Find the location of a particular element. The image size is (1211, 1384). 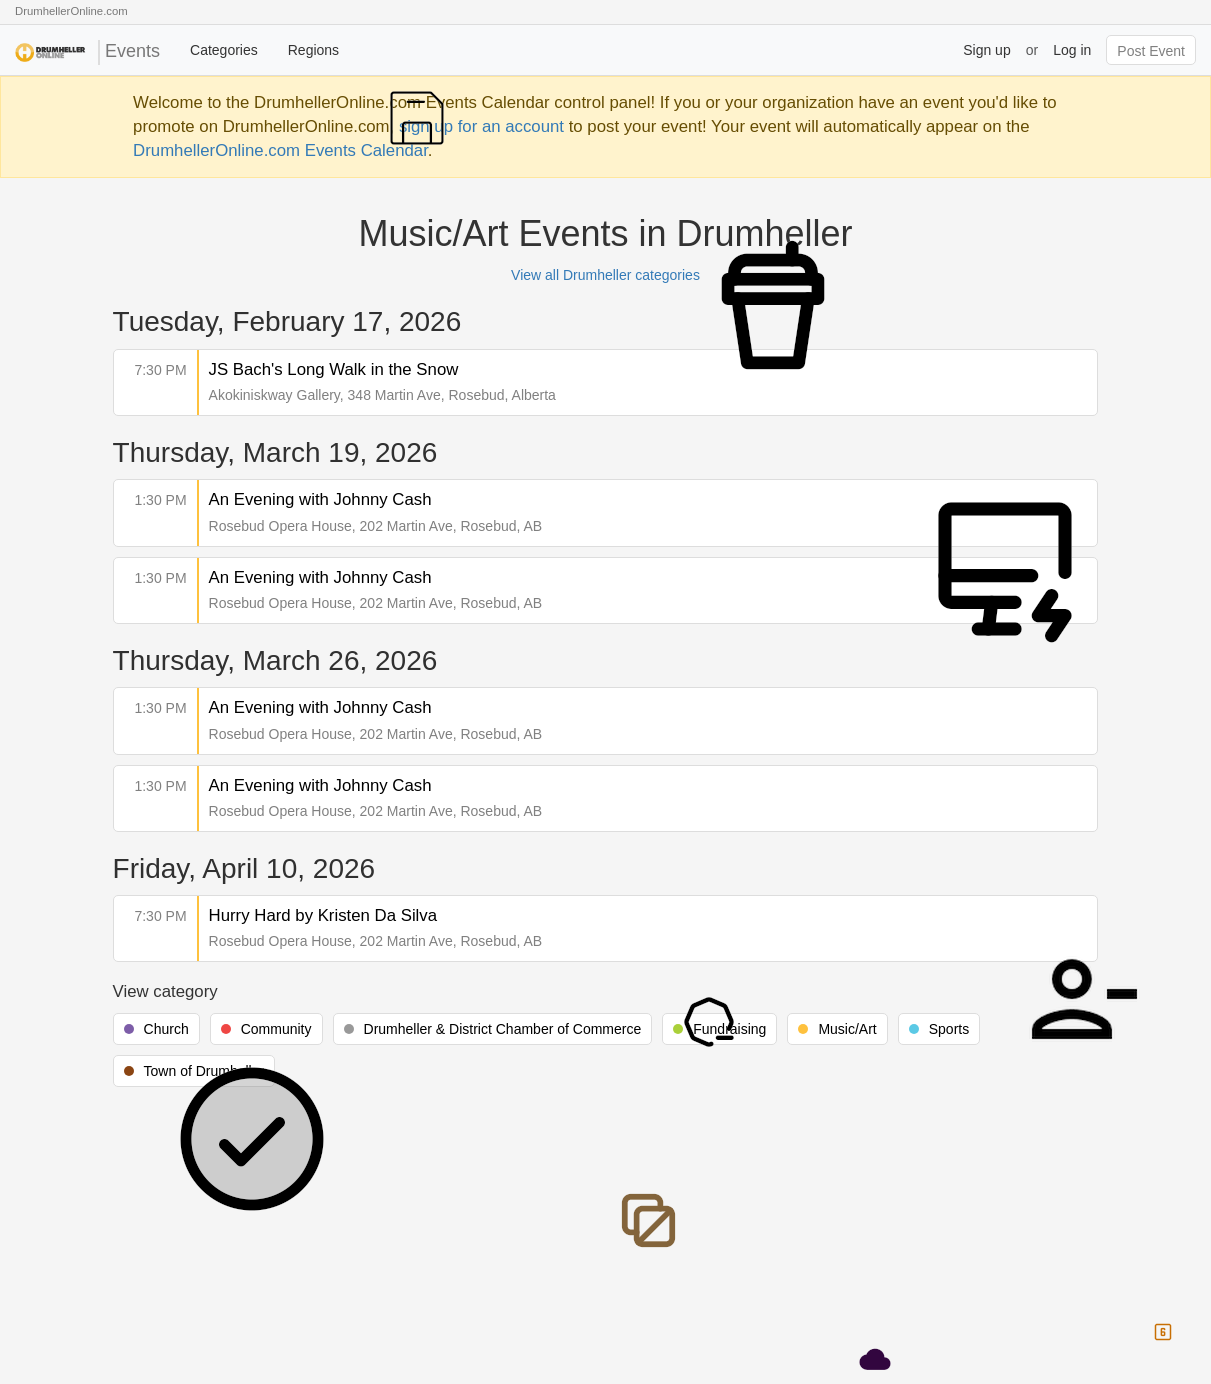

access cloud storage is located at coordinates (875, 1360).